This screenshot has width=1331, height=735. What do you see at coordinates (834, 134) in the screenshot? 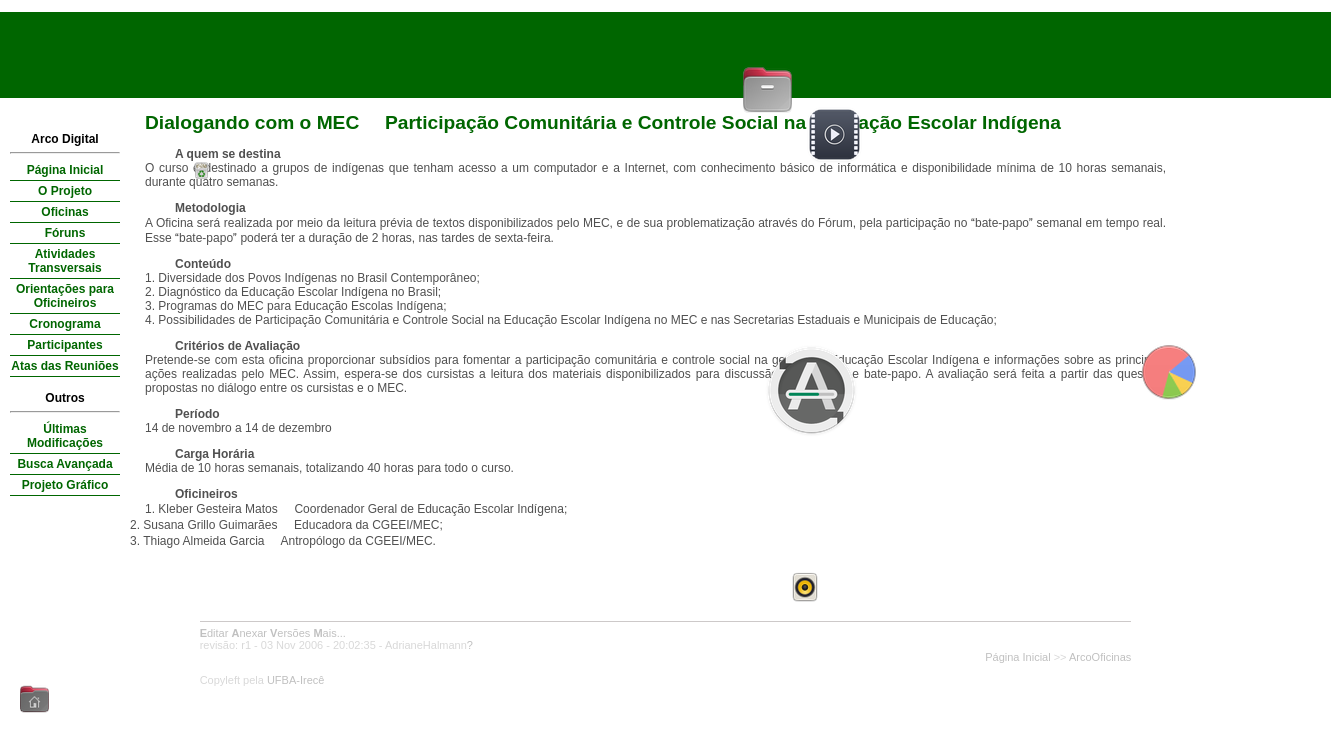
I see `open kdenlive video editor` at bounding box center [834, 134].